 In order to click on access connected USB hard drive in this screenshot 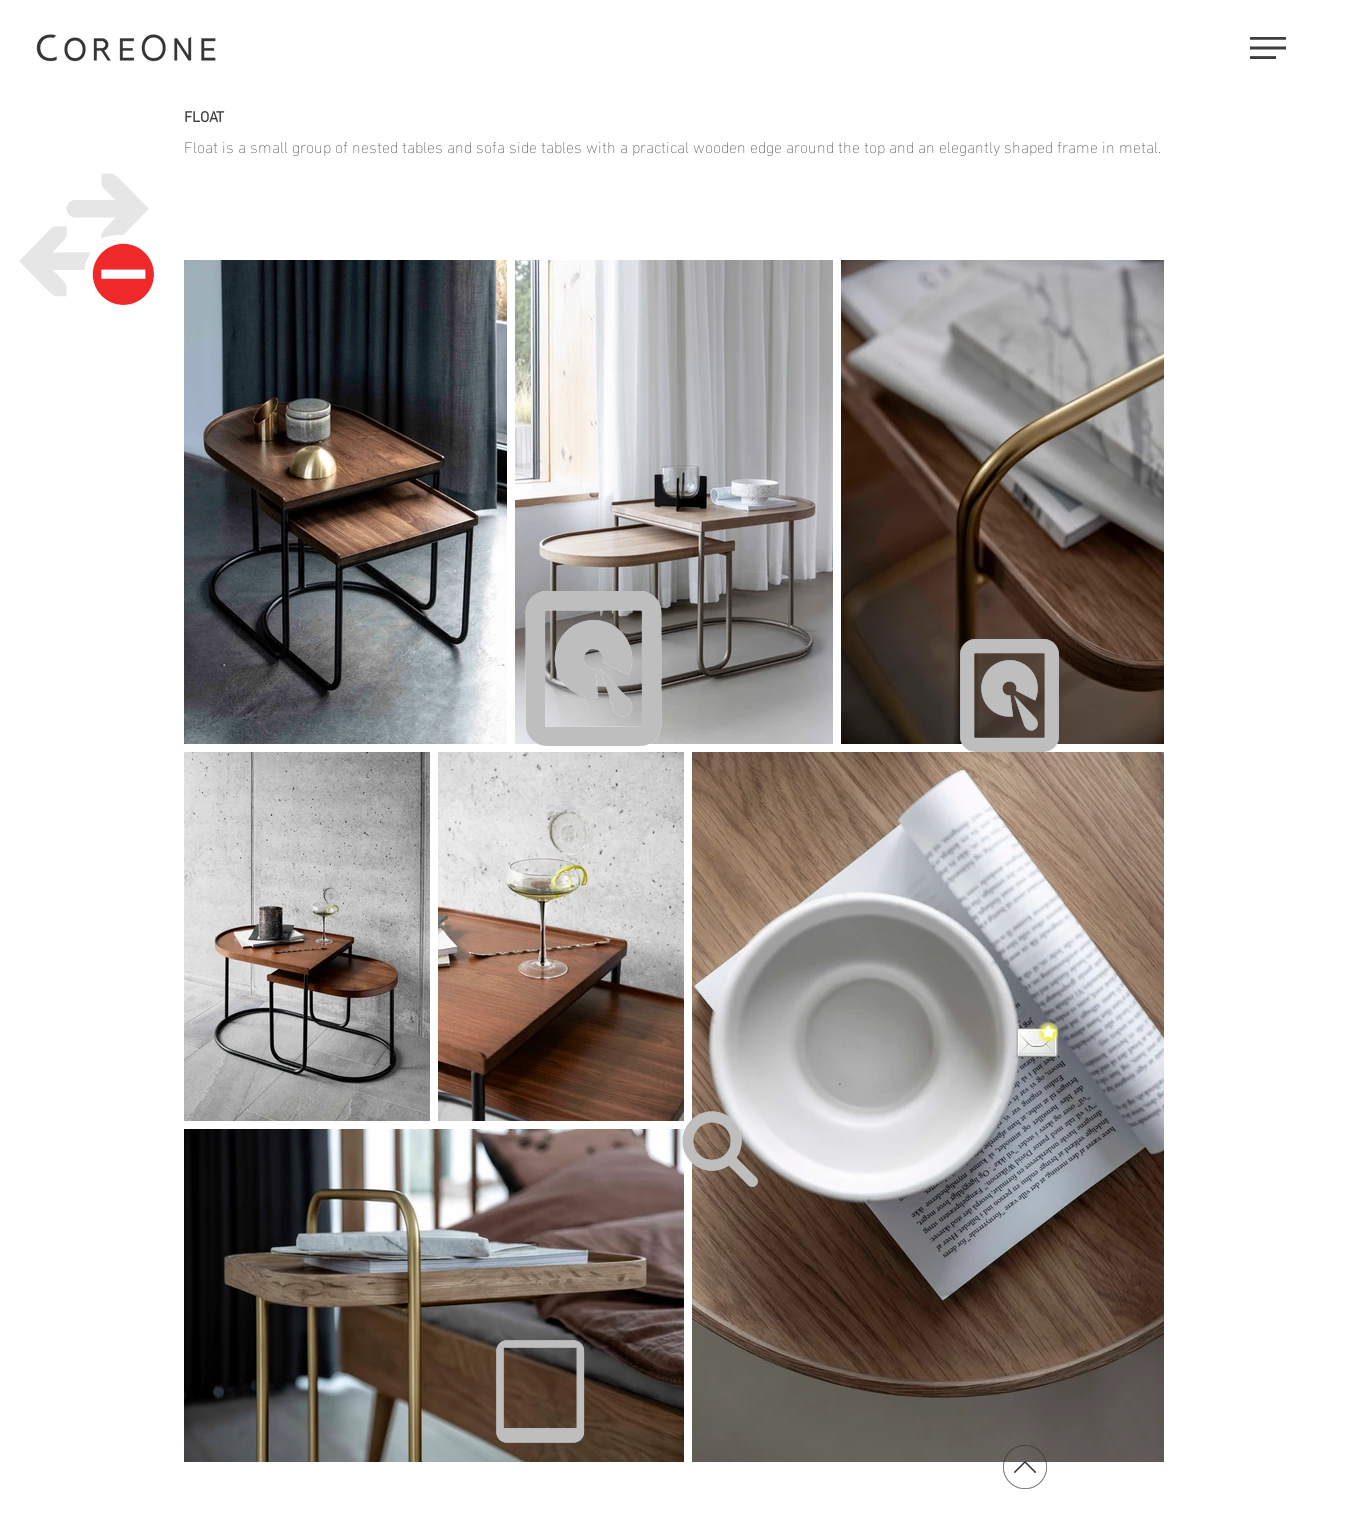, I will do `click(1009, 695)`.